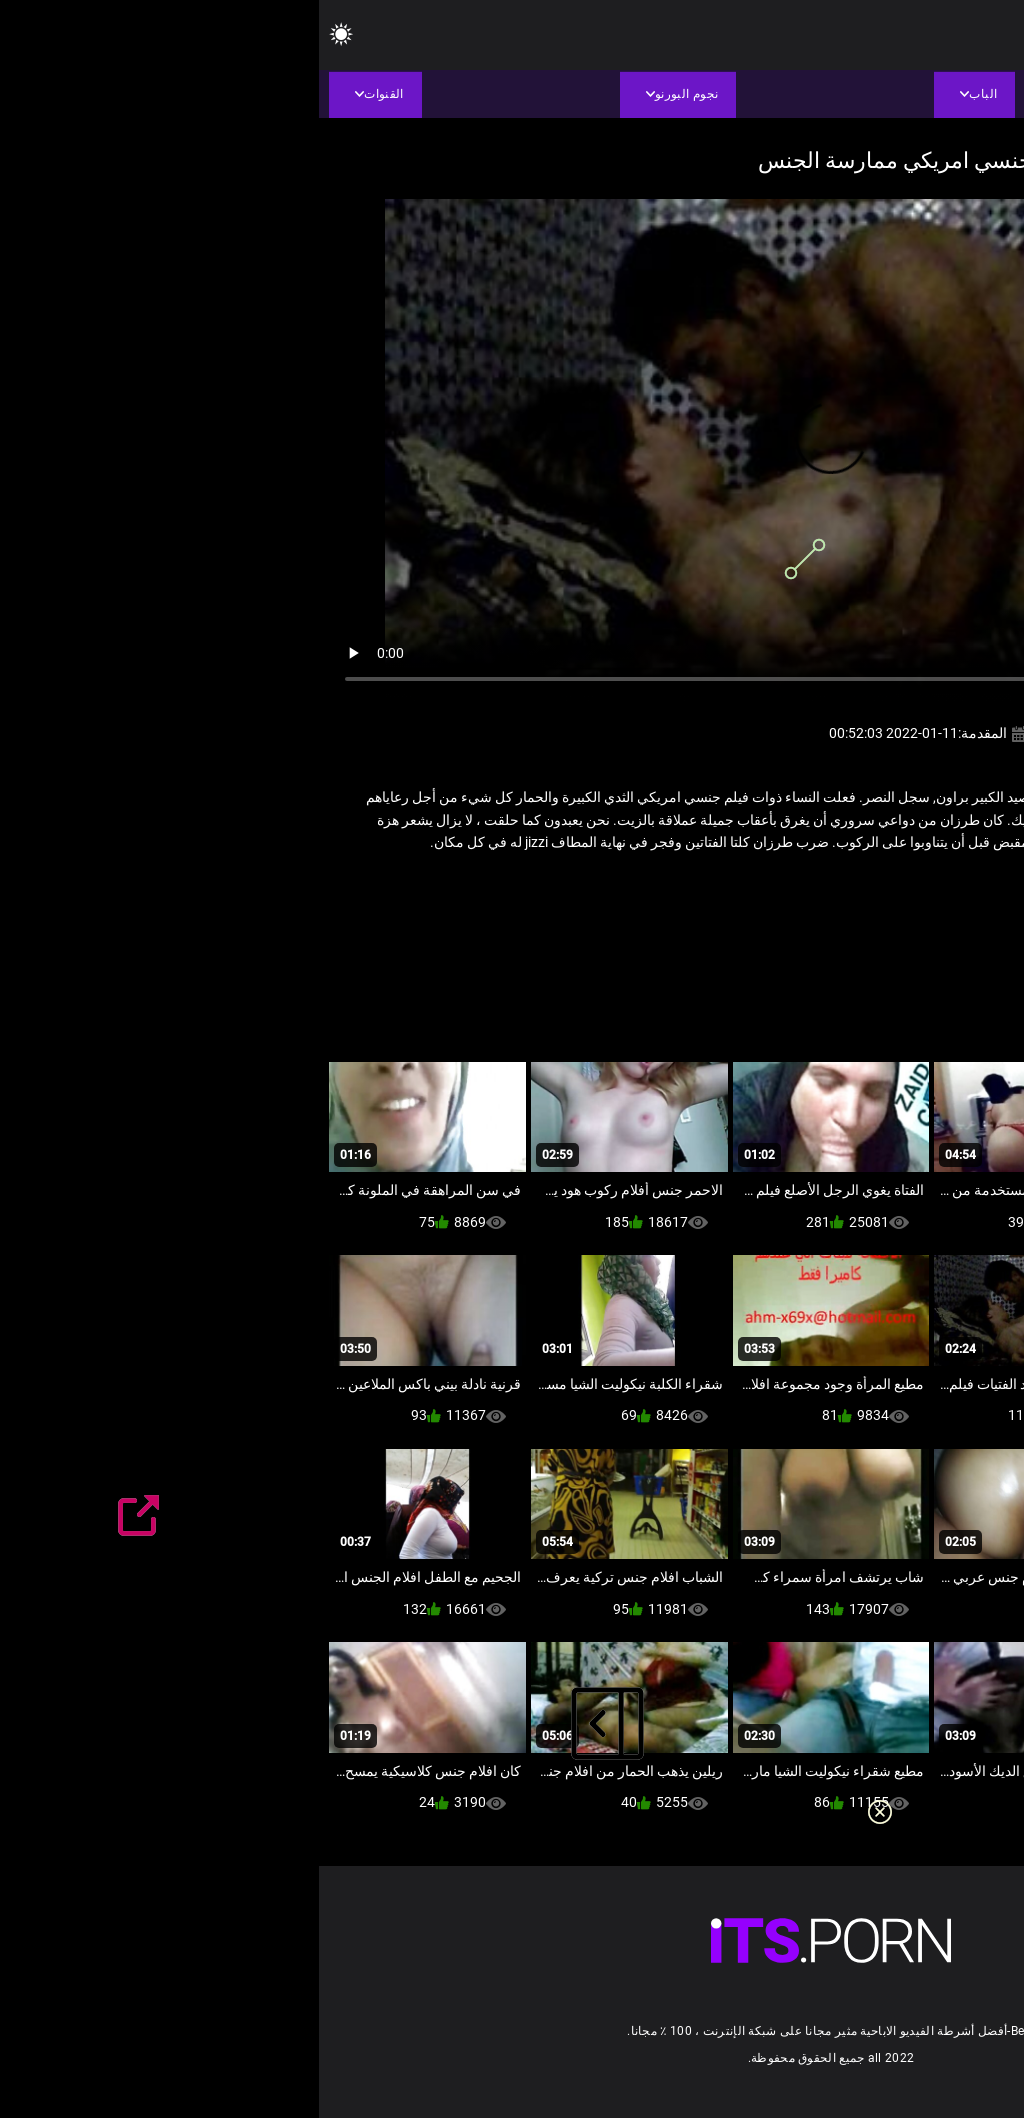 The height and width of the screenshot is (2118, 1024). What do you see at coordinates (607, 1723) in the screenshot?
I see `expand the sidebar panel` at bounding box center [607, 1723].